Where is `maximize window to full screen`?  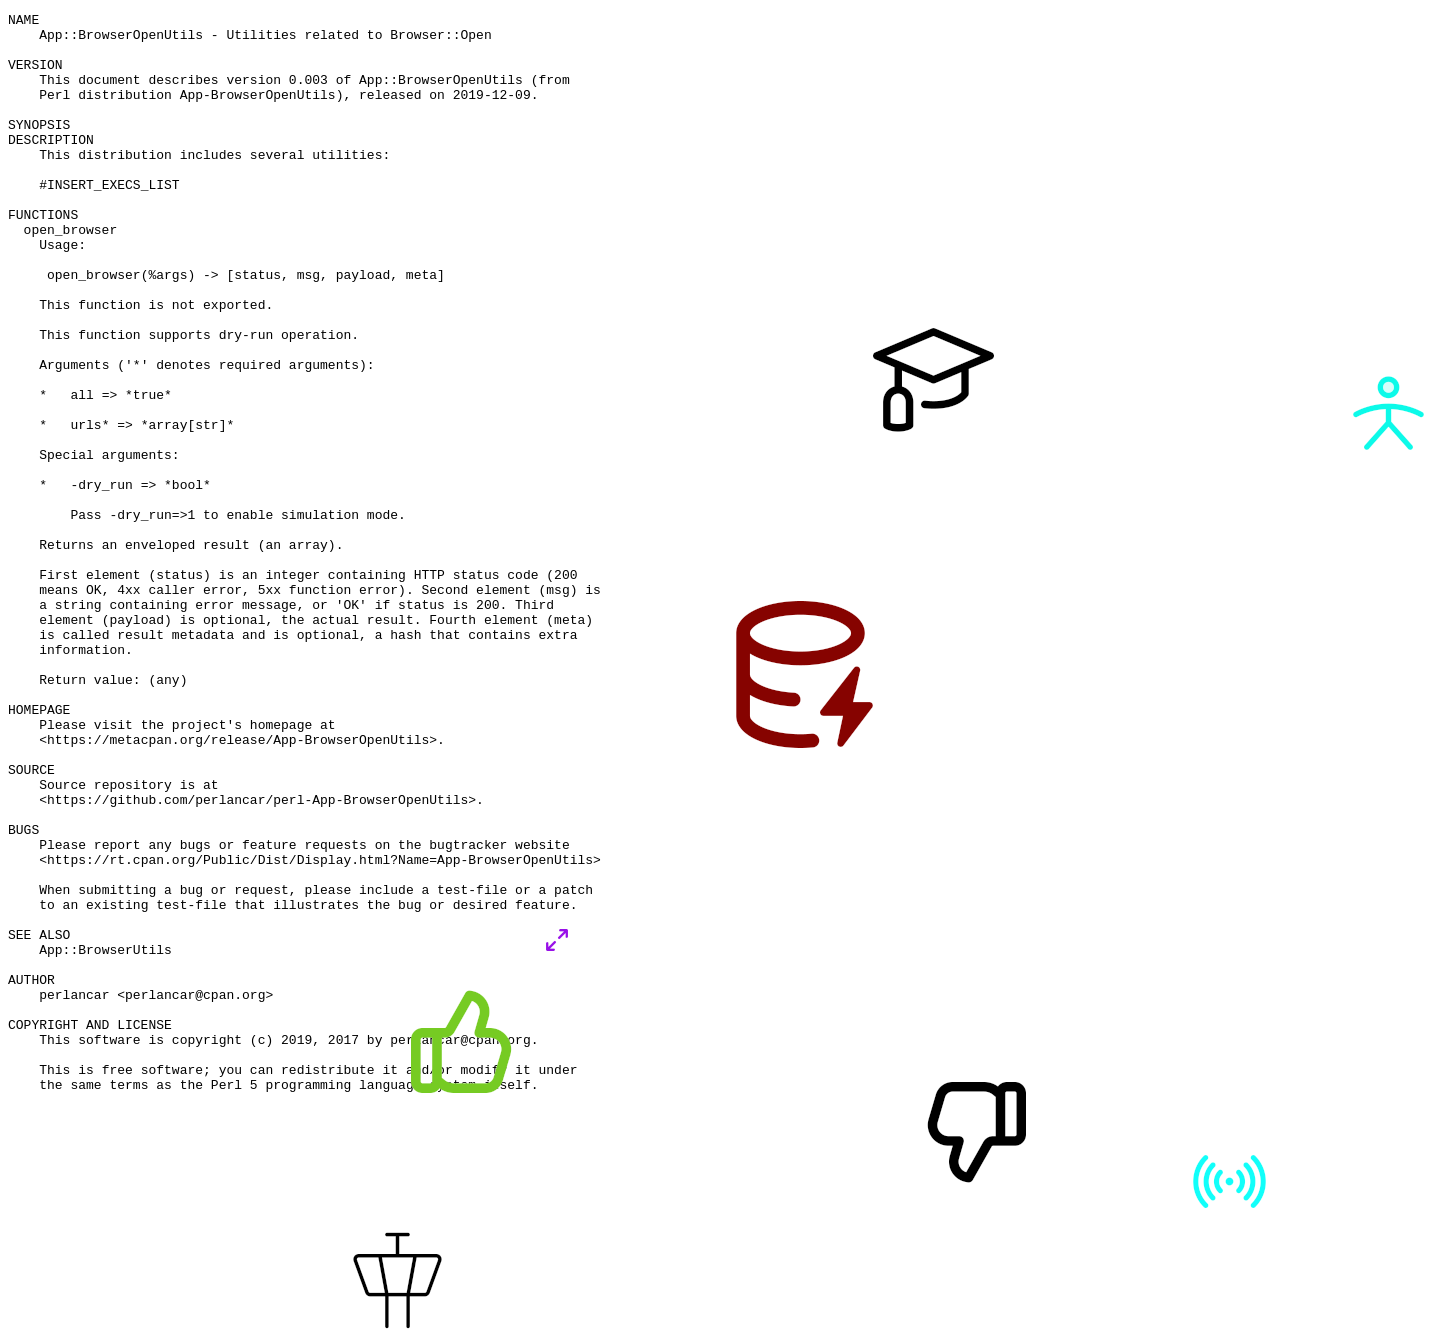 maximize window to full screen is located at coordinates (557, 940).